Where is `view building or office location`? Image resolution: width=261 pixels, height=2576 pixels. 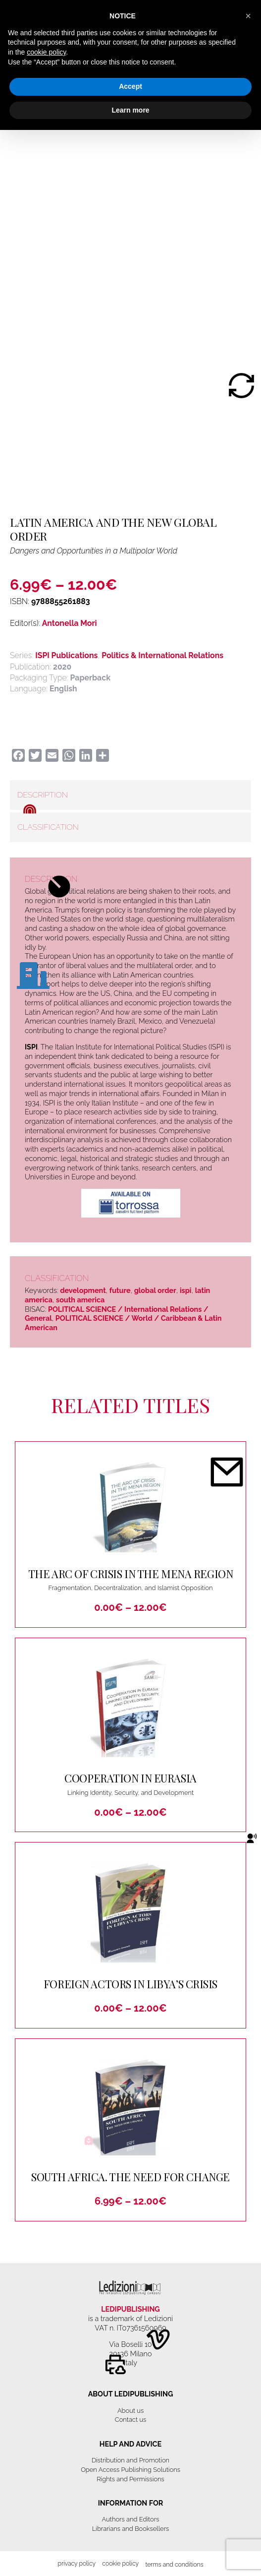
view building or office location is located at coordinates (33, 976).